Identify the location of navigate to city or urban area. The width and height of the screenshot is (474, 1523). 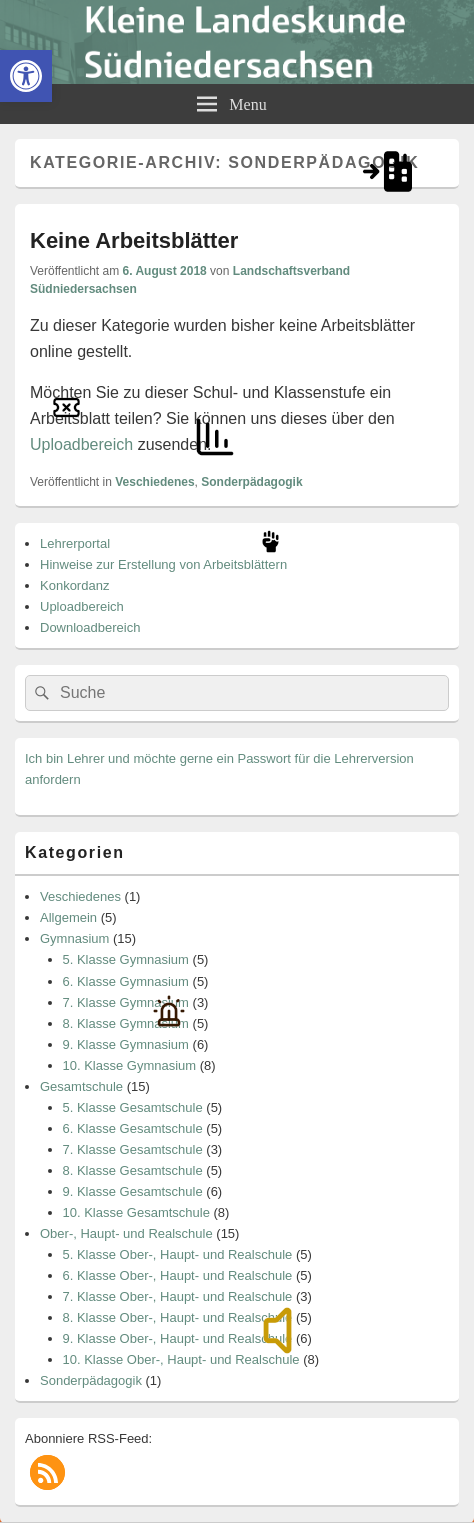
(386, 171).